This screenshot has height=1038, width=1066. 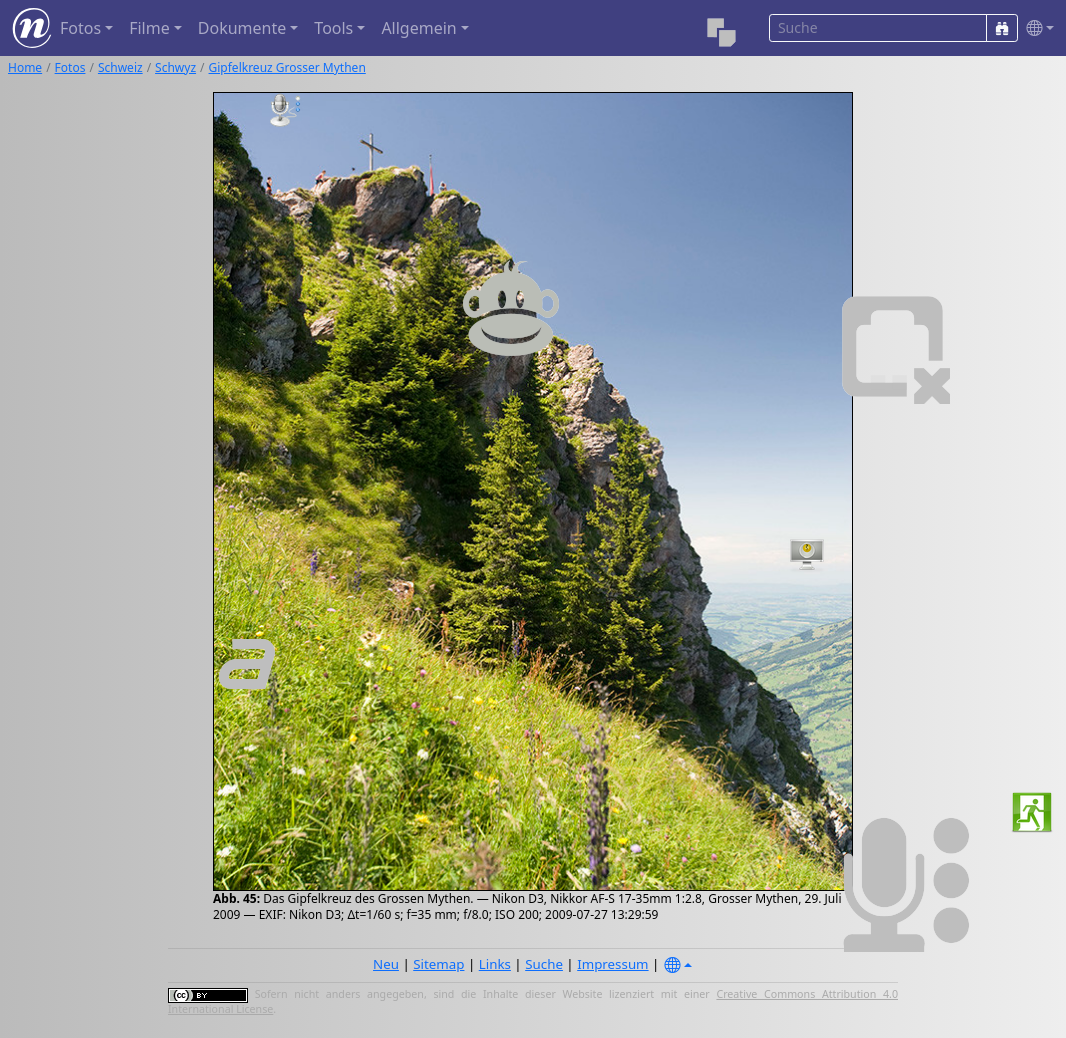 I want to click on microphone input at medium sensitivity level, so click(x=285, y=110).